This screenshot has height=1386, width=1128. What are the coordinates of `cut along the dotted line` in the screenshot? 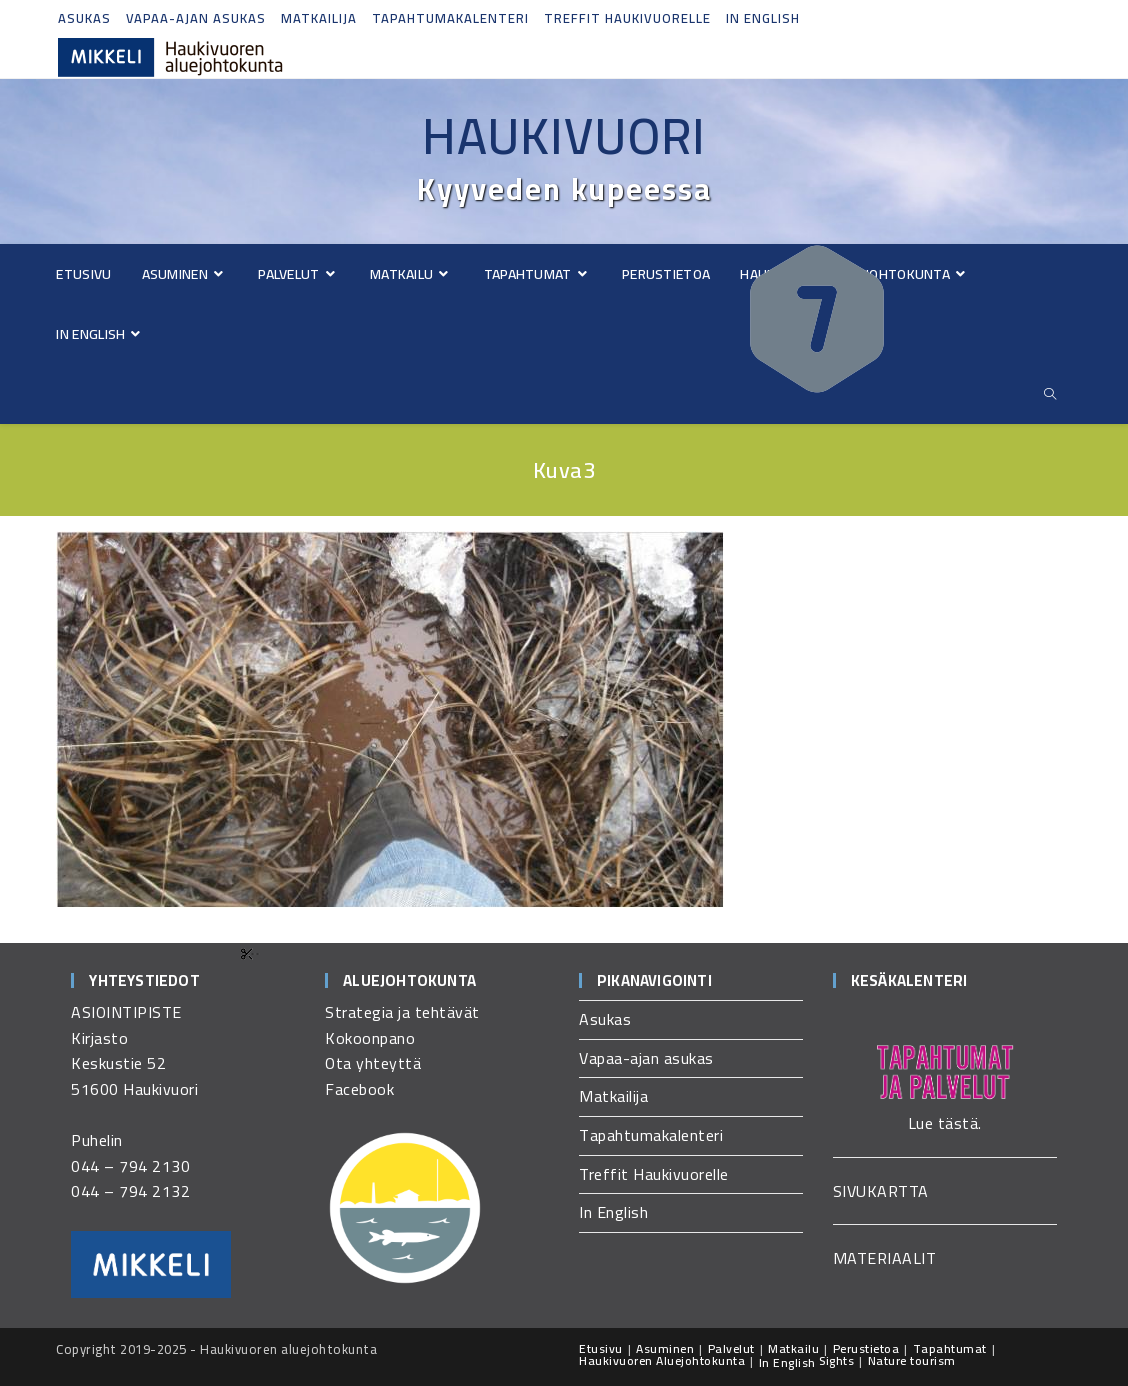 It's located at (250, 954).